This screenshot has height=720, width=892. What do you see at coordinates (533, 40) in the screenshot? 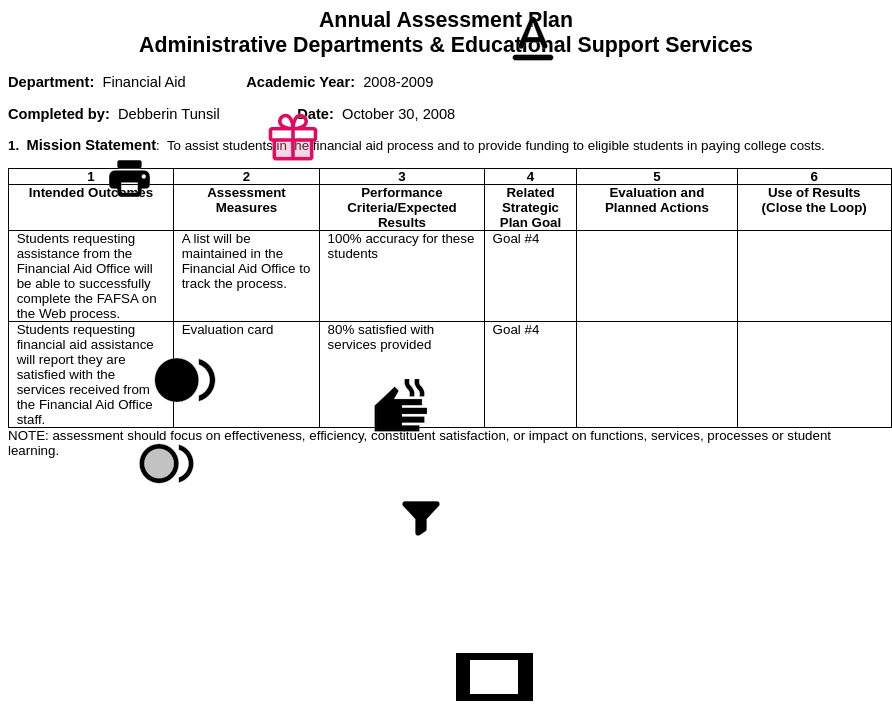
I see `change text formatting options` at bounding box center [533, 40].